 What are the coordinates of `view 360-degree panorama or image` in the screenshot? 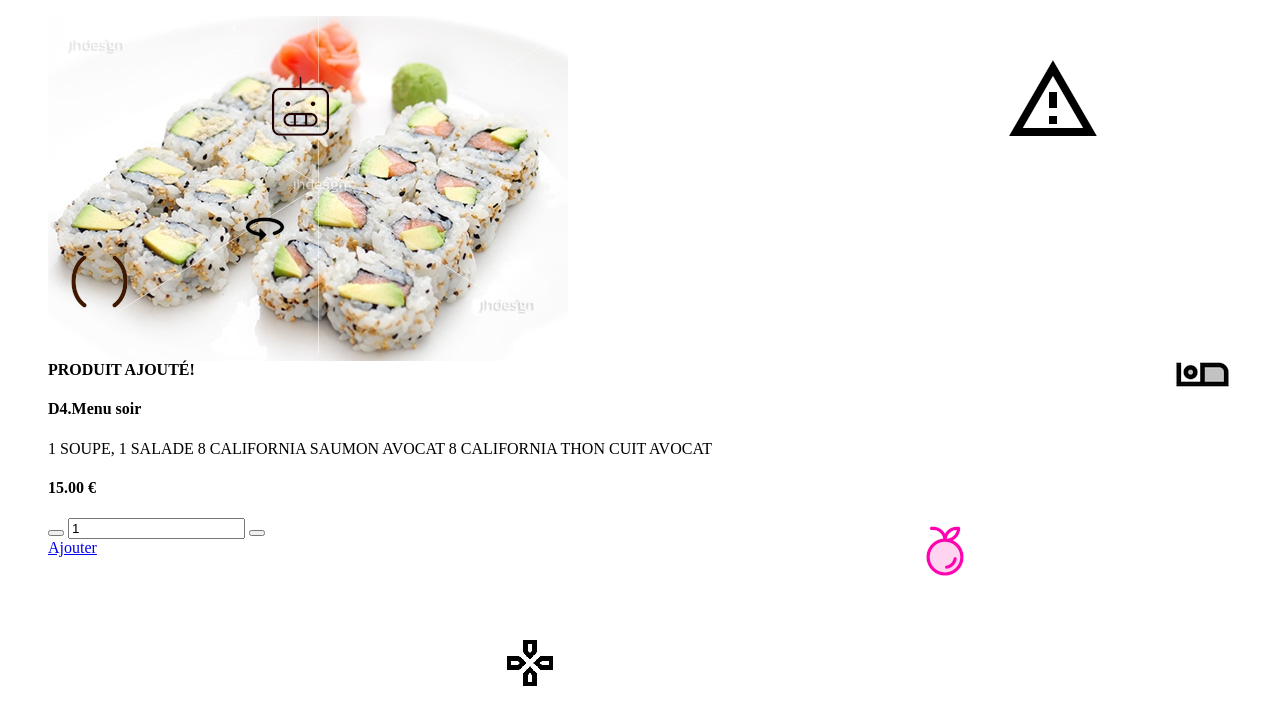 It's located at (265, 227).